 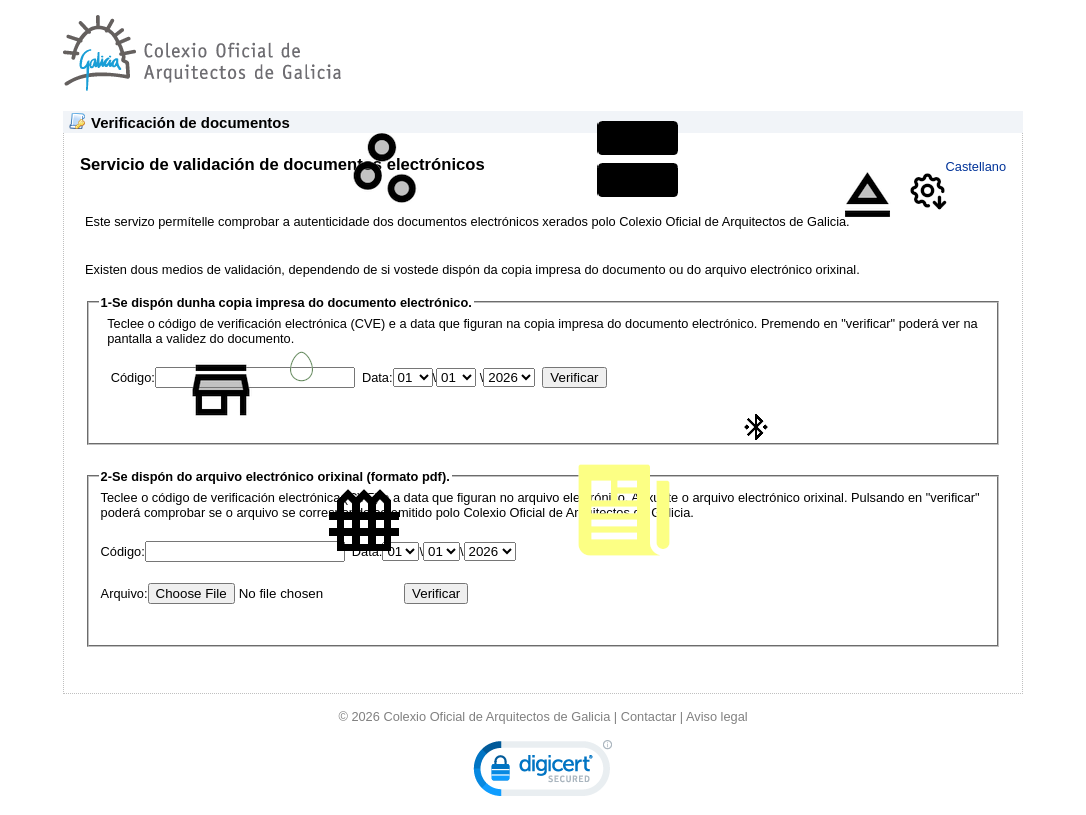 I want to click on access the store or marketplace, so click(x=221, y=390).